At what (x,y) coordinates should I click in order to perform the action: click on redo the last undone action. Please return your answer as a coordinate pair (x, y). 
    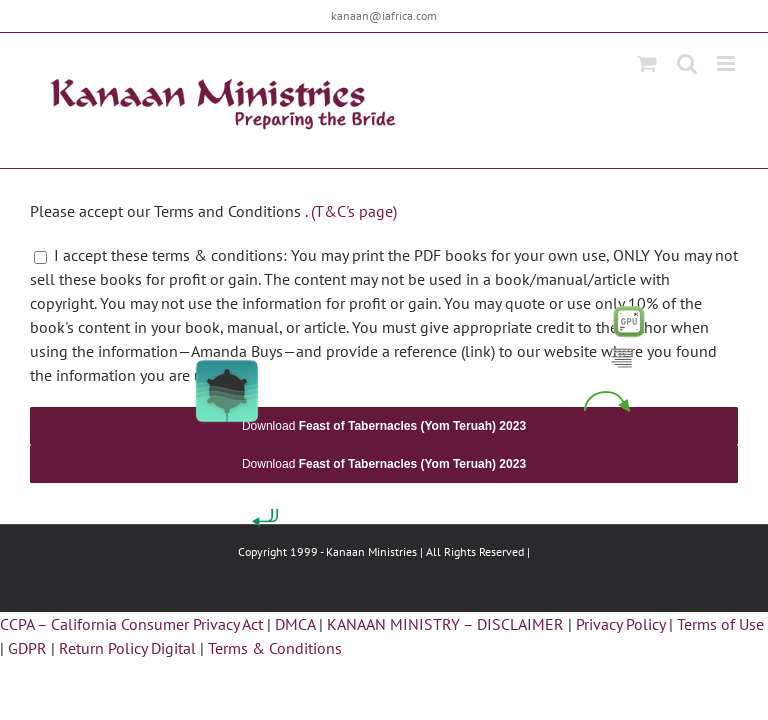
    Looking at the image, I should click on (607, 401).